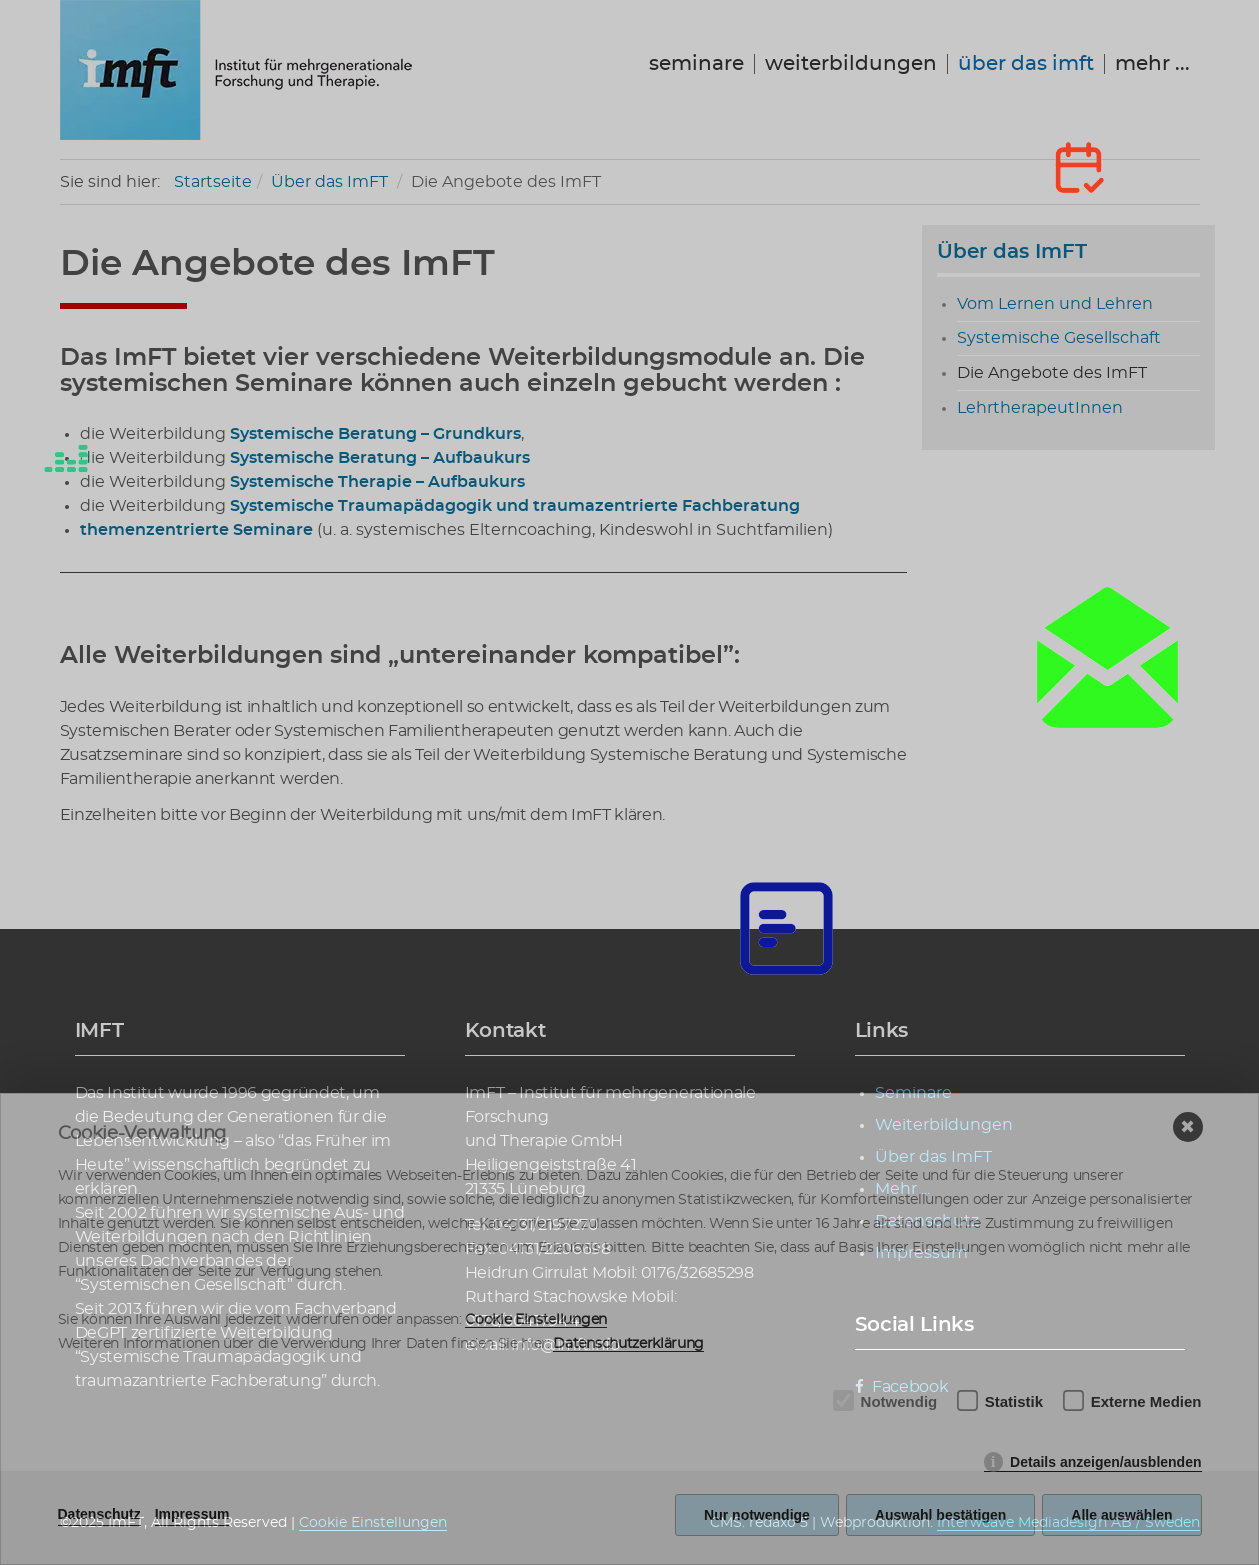 The height and width of the screenshot is (1565, 1259). I want to click on an opened or read email message, so click(1107, 657).